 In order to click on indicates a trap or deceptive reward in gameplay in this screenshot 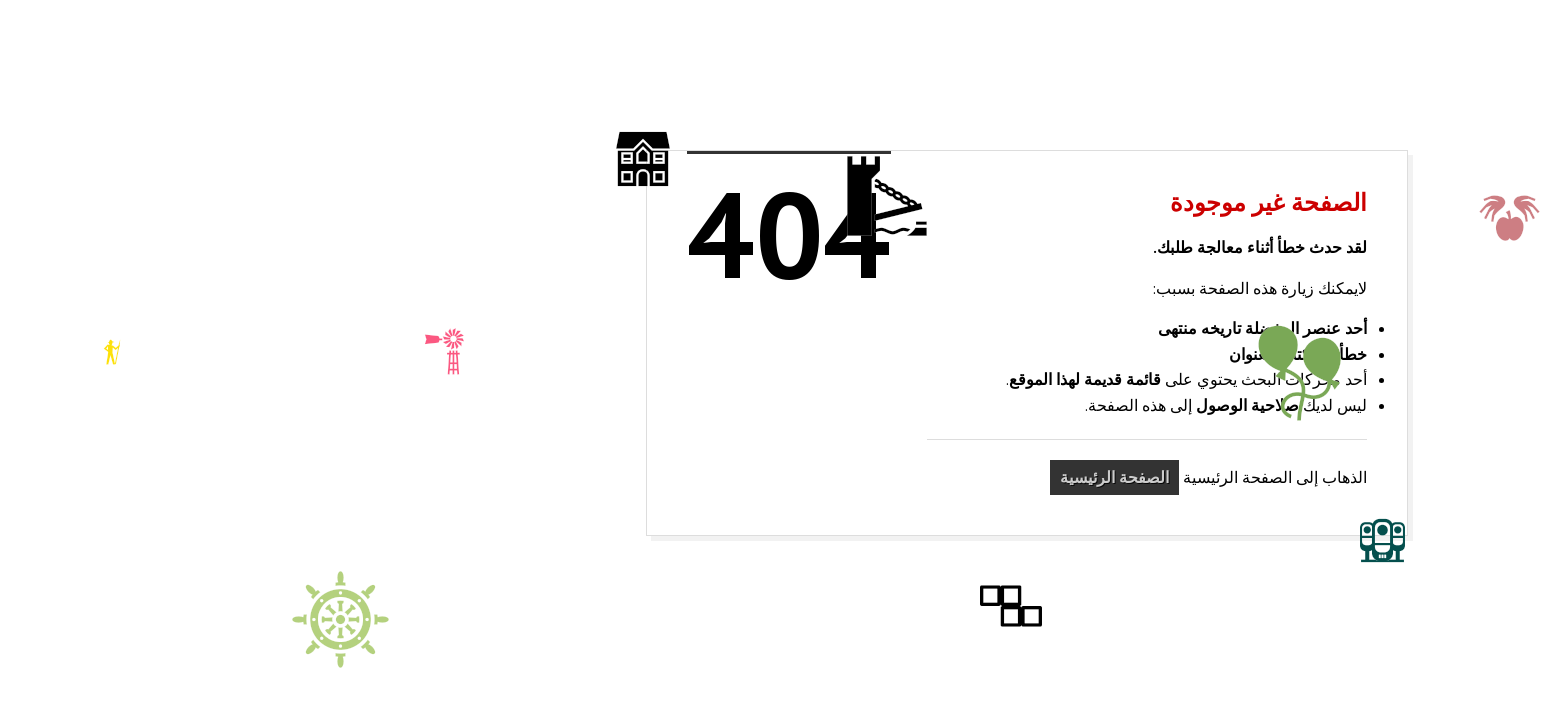, I will do `click(1509, 215)`.